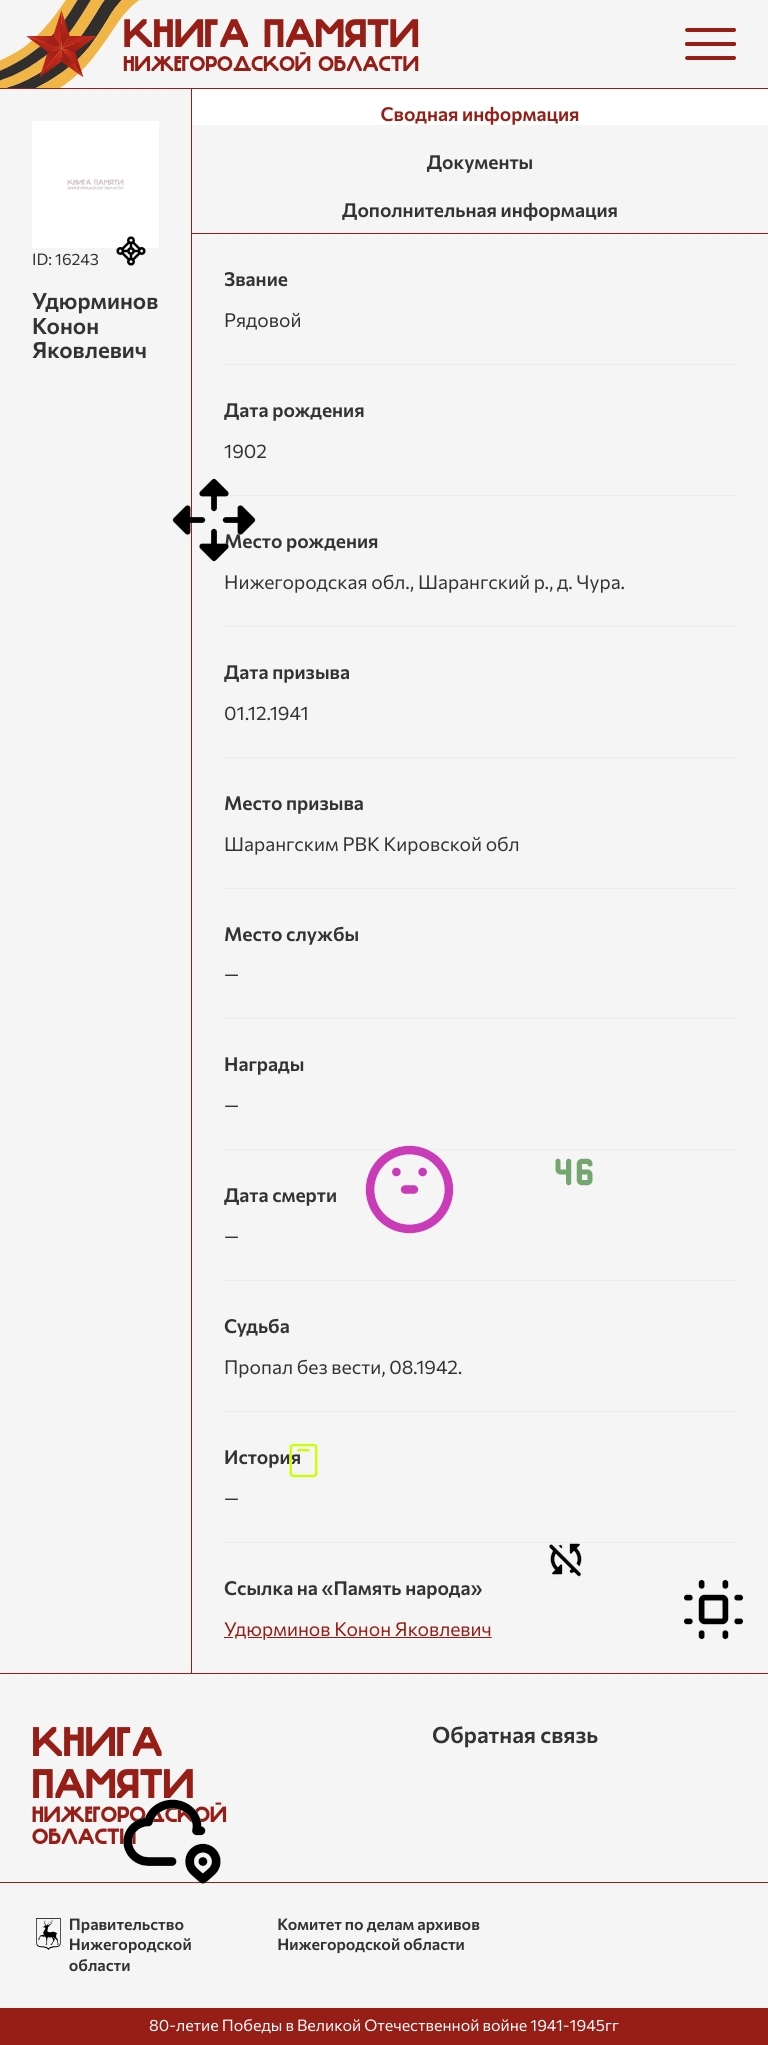  What do you see at coordinates (409, 1189) in the screenshot?
I see `indicates looking up or searching for information` at bounding box center [409, 1189].